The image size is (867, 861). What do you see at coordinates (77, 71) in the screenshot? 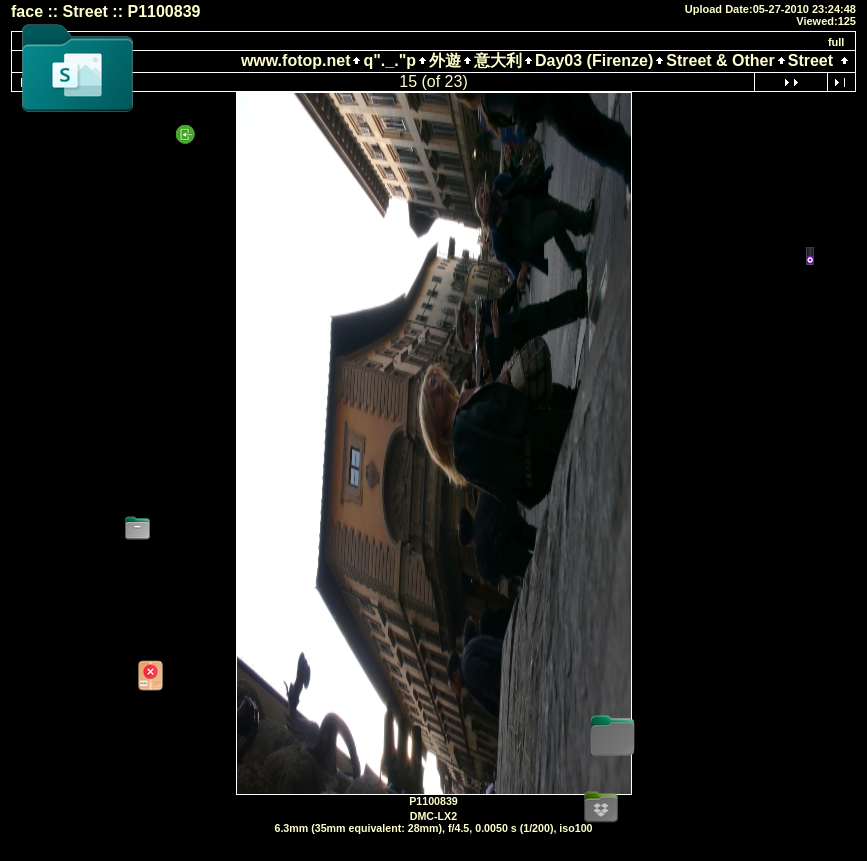
I see `open folder containing microsoft sway files` at bounding box center [77, 71].